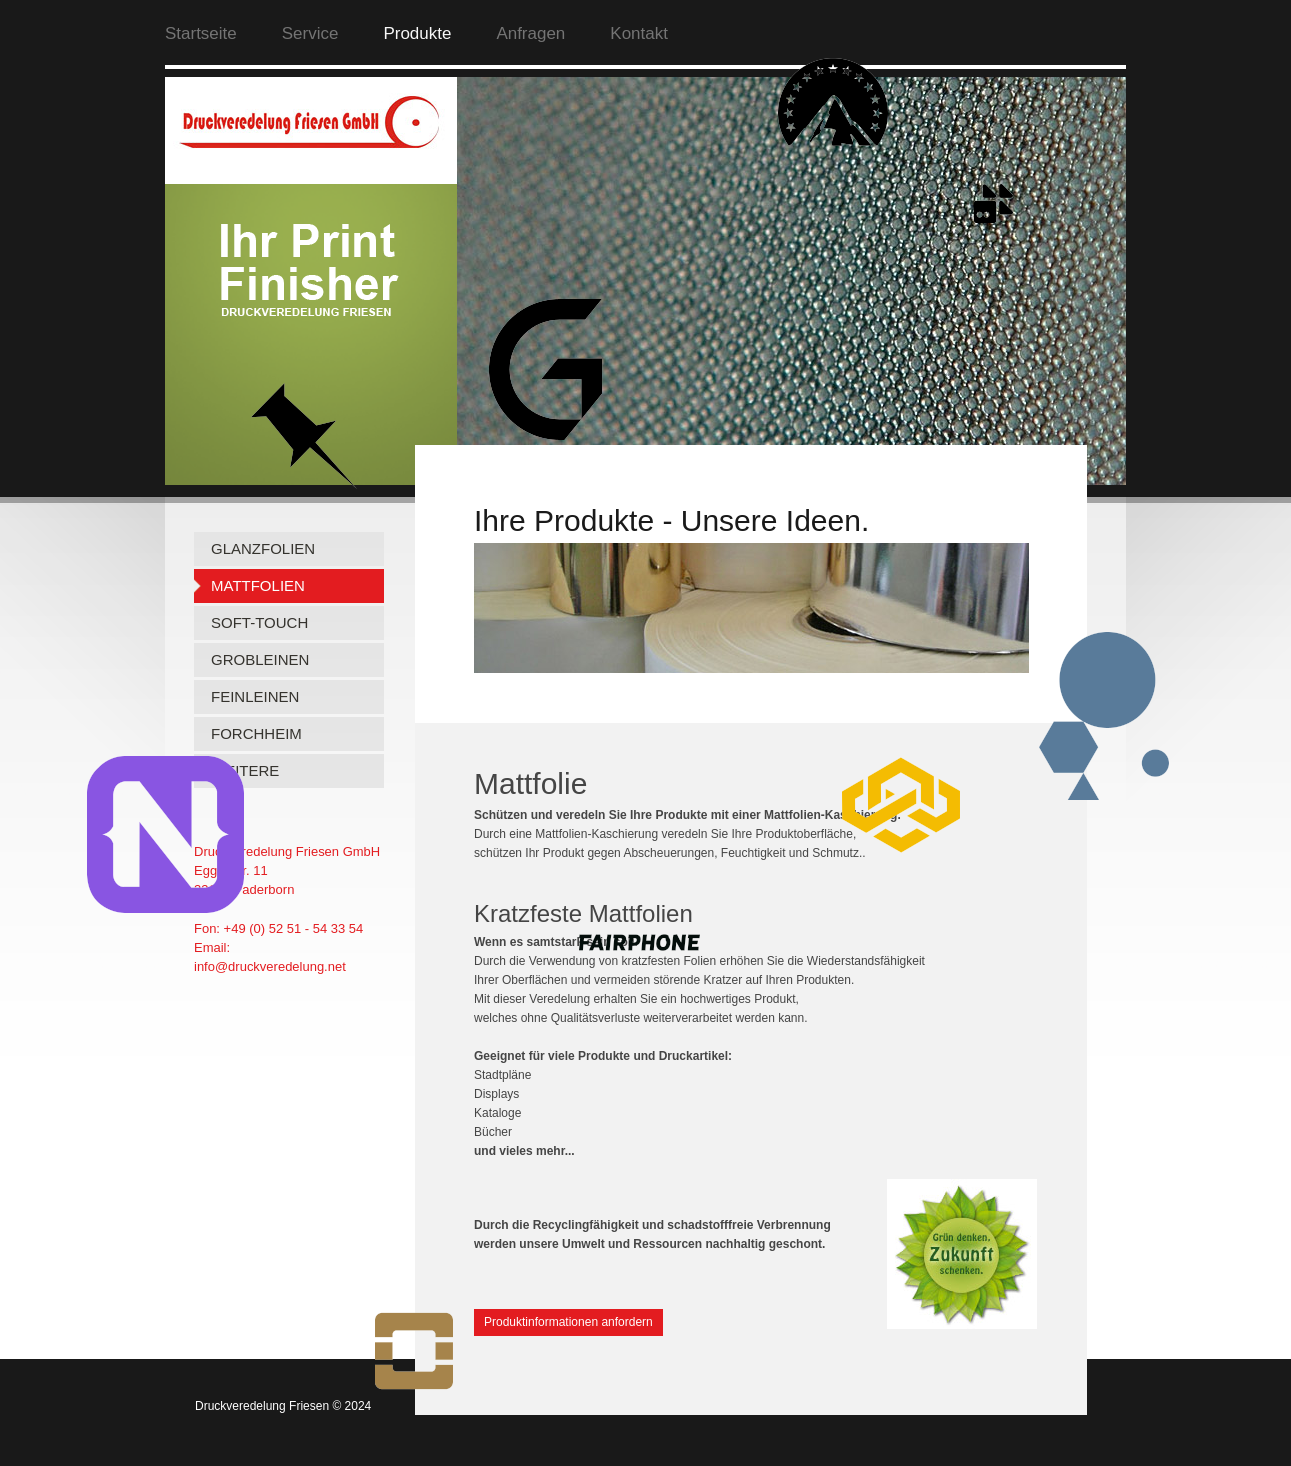  What do you see at coordinates (901, 805) in the screenshot?
I see `loopback framework logo` at bounding box center [901, 805].